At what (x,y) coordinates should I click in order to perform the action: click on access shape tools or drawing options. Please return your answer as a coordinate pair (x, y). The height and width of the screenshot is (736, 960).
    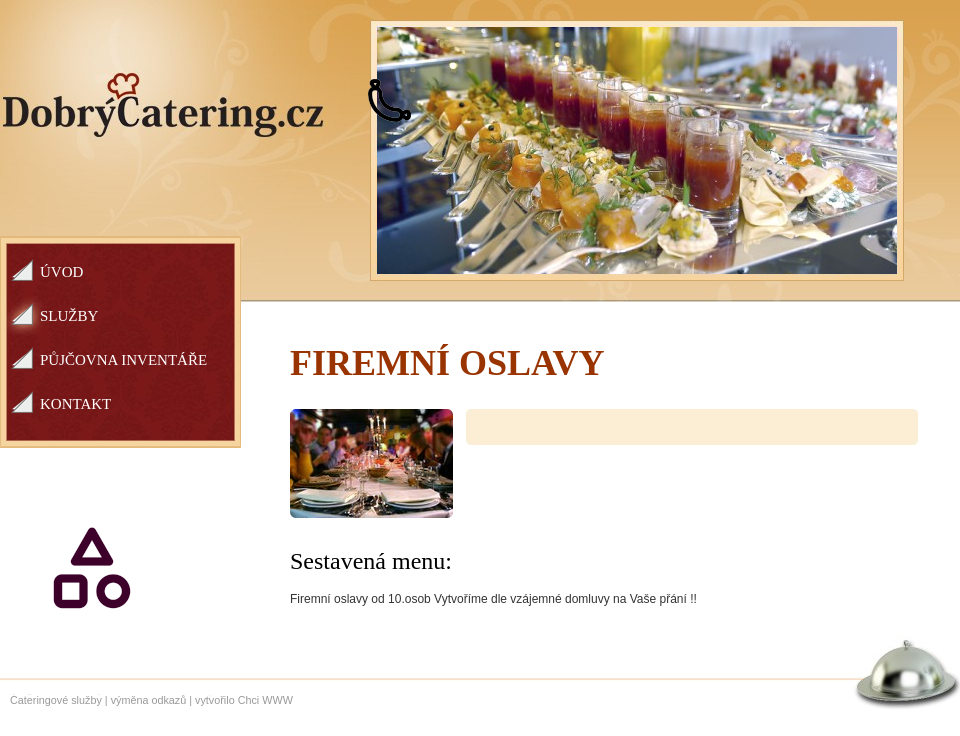
    Looking at the image, I should click on (92, 570).